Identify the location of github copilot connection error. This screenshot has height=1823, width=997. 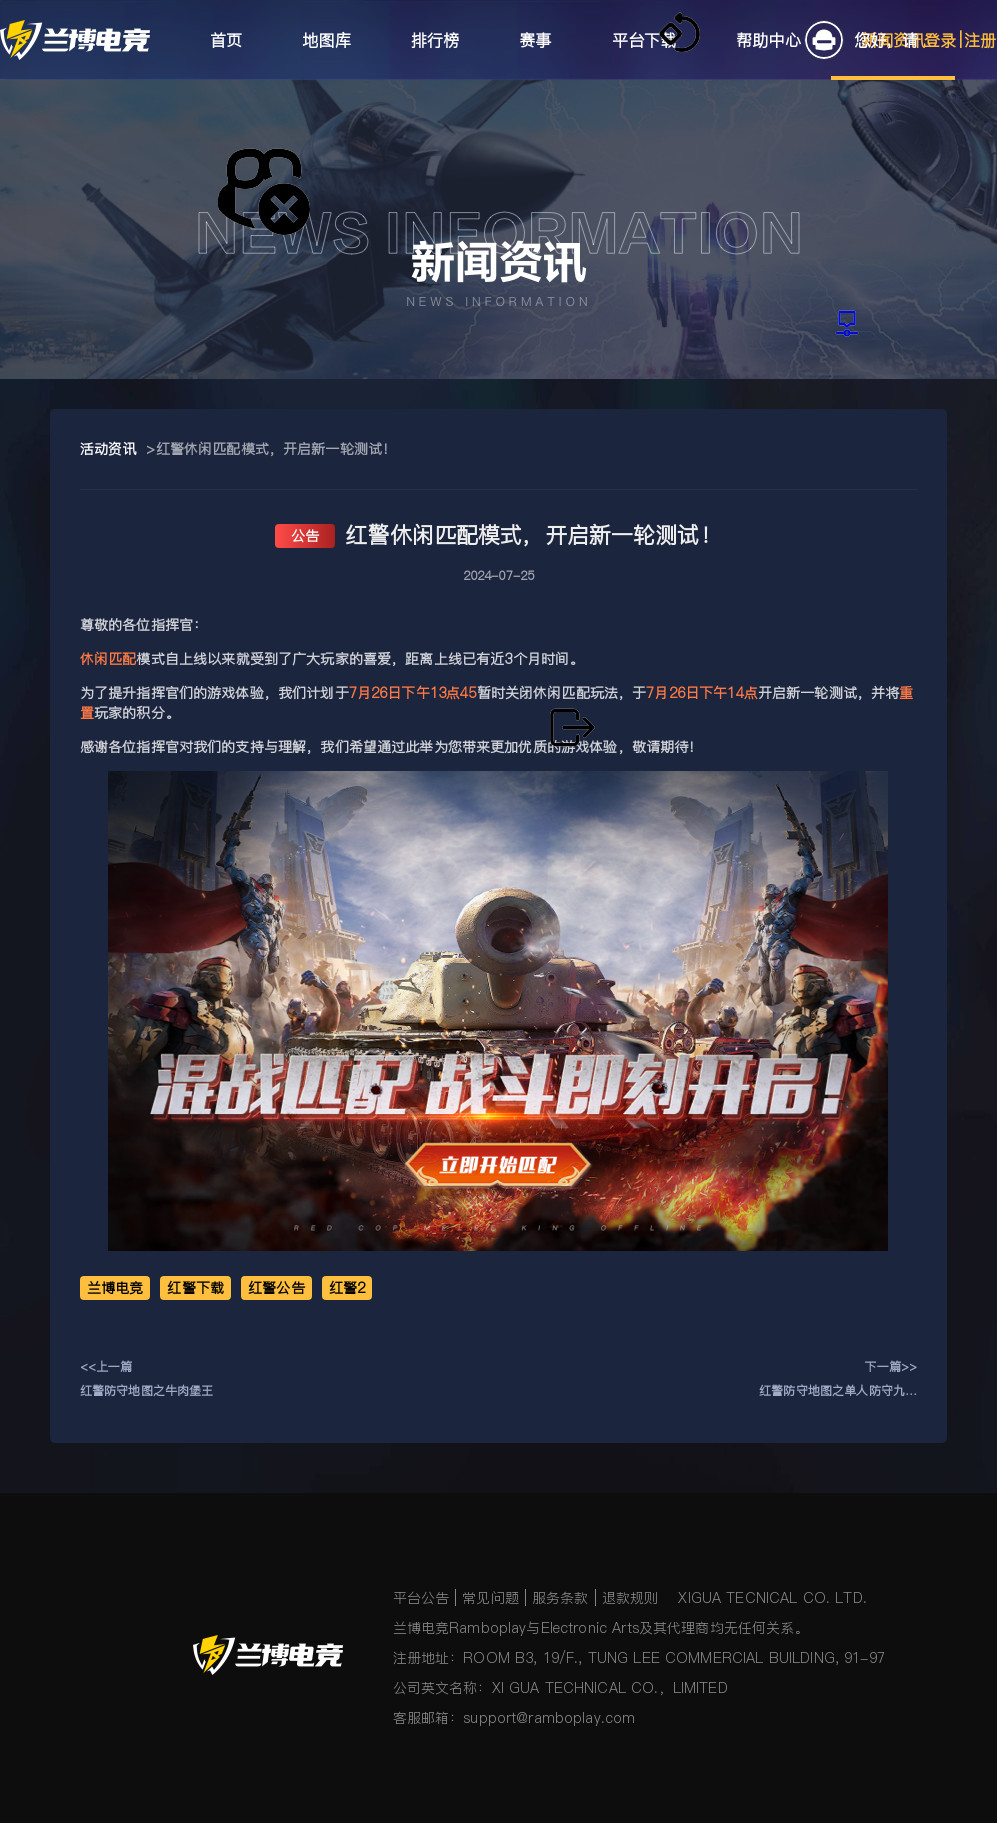
(264, 189).